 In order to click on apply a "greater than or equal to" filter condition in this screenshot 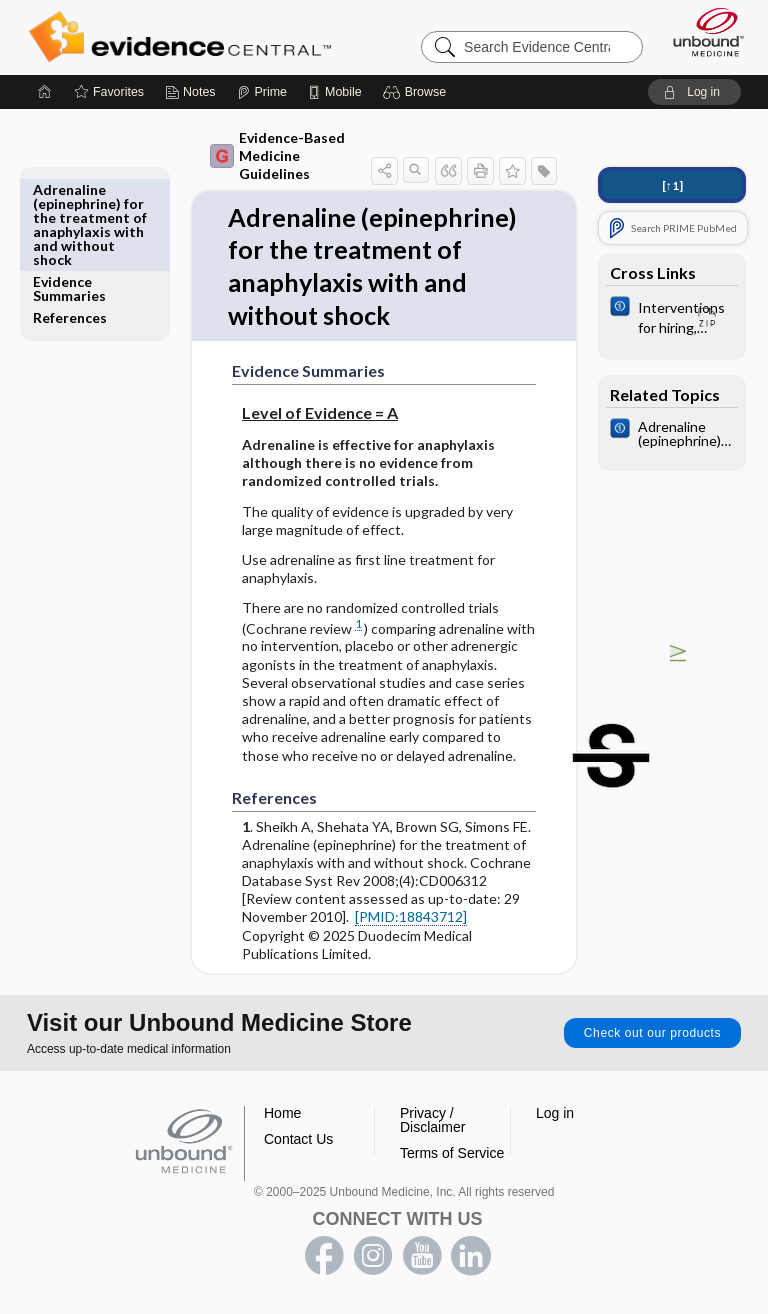, I will do `click(677, 653)`.